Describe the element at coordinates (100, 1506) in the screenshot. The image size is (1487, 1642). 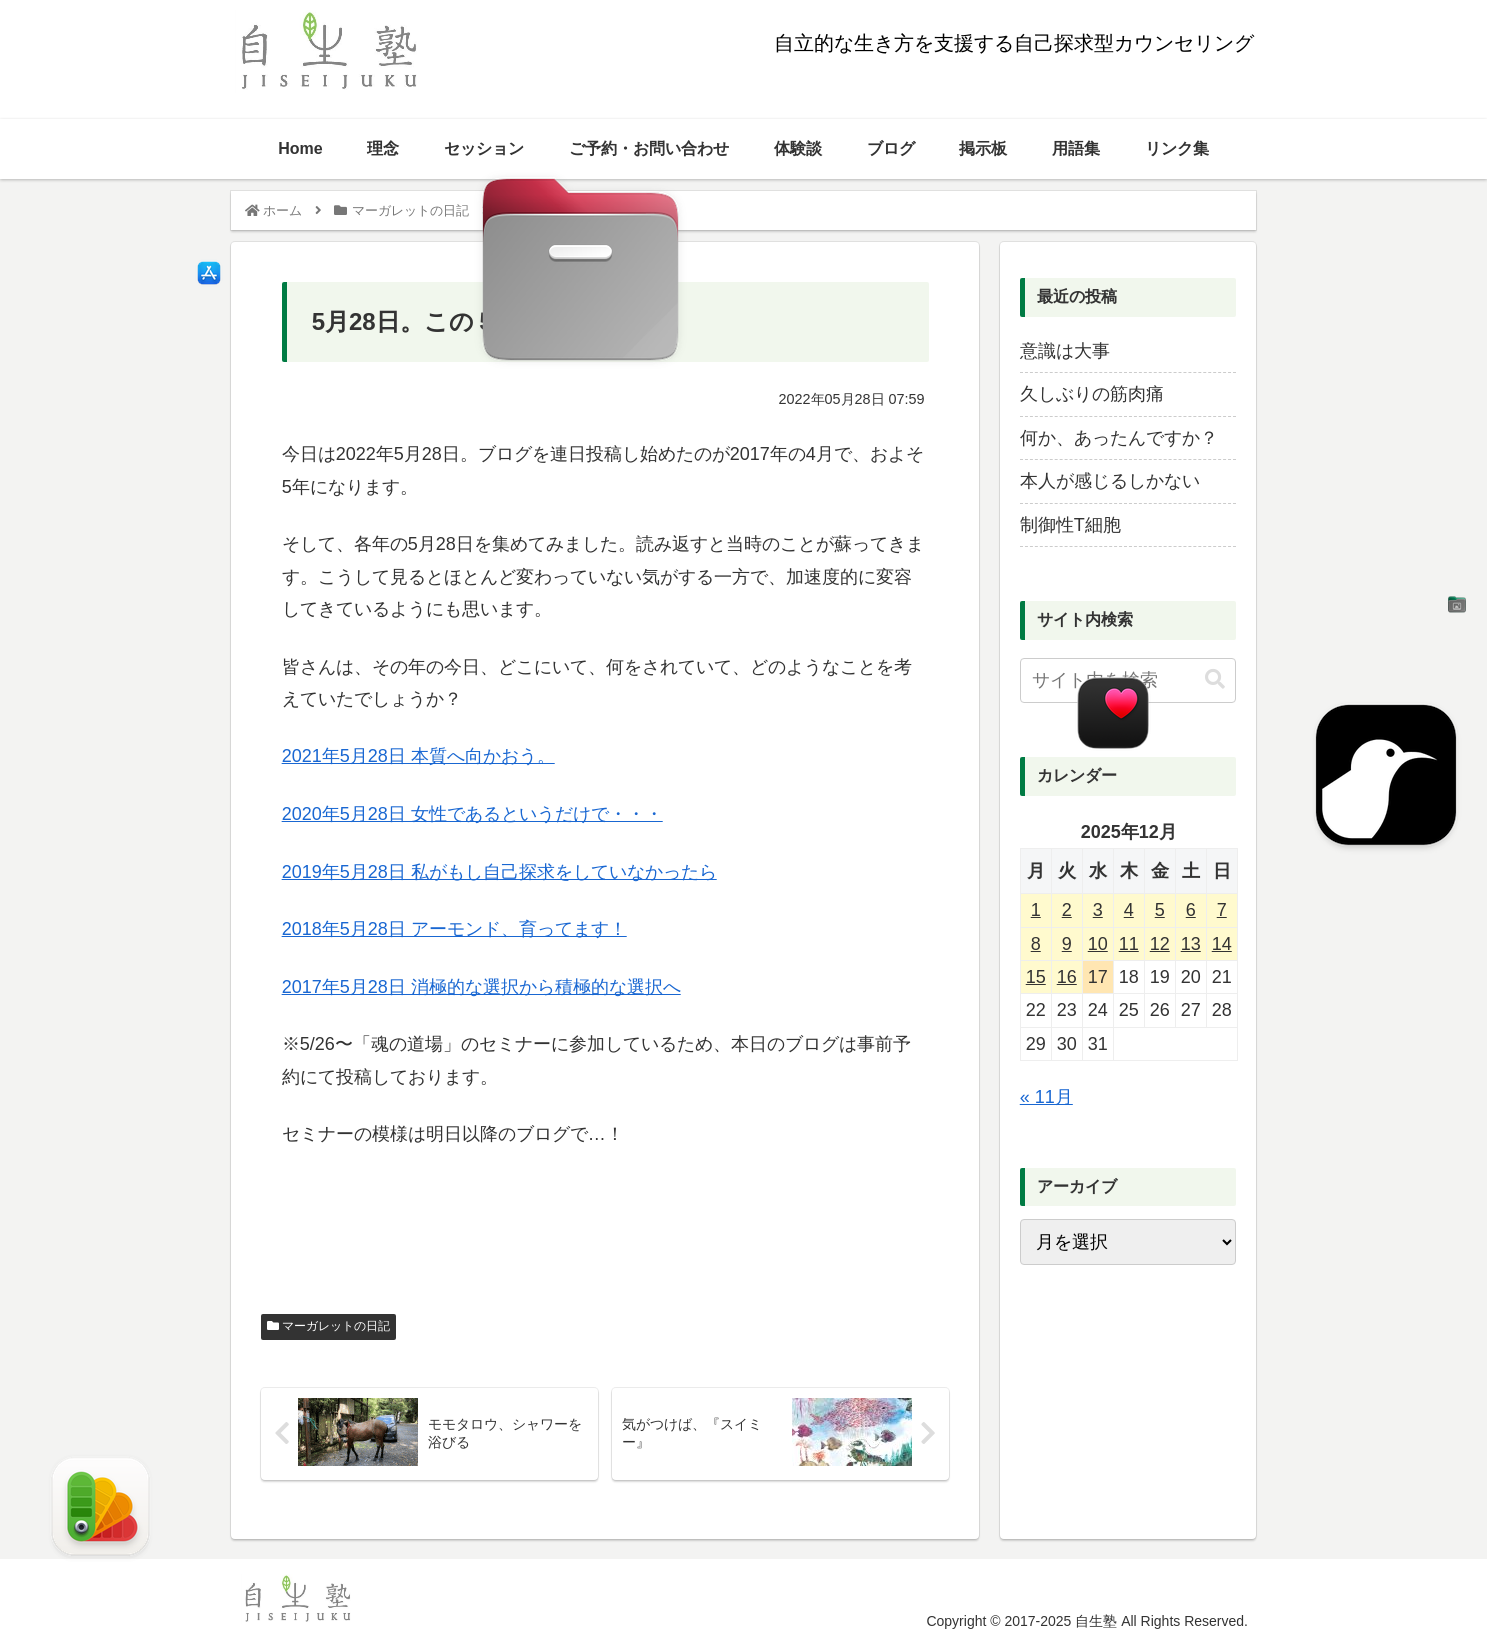
I see `open sk1 color picker application` at that location.